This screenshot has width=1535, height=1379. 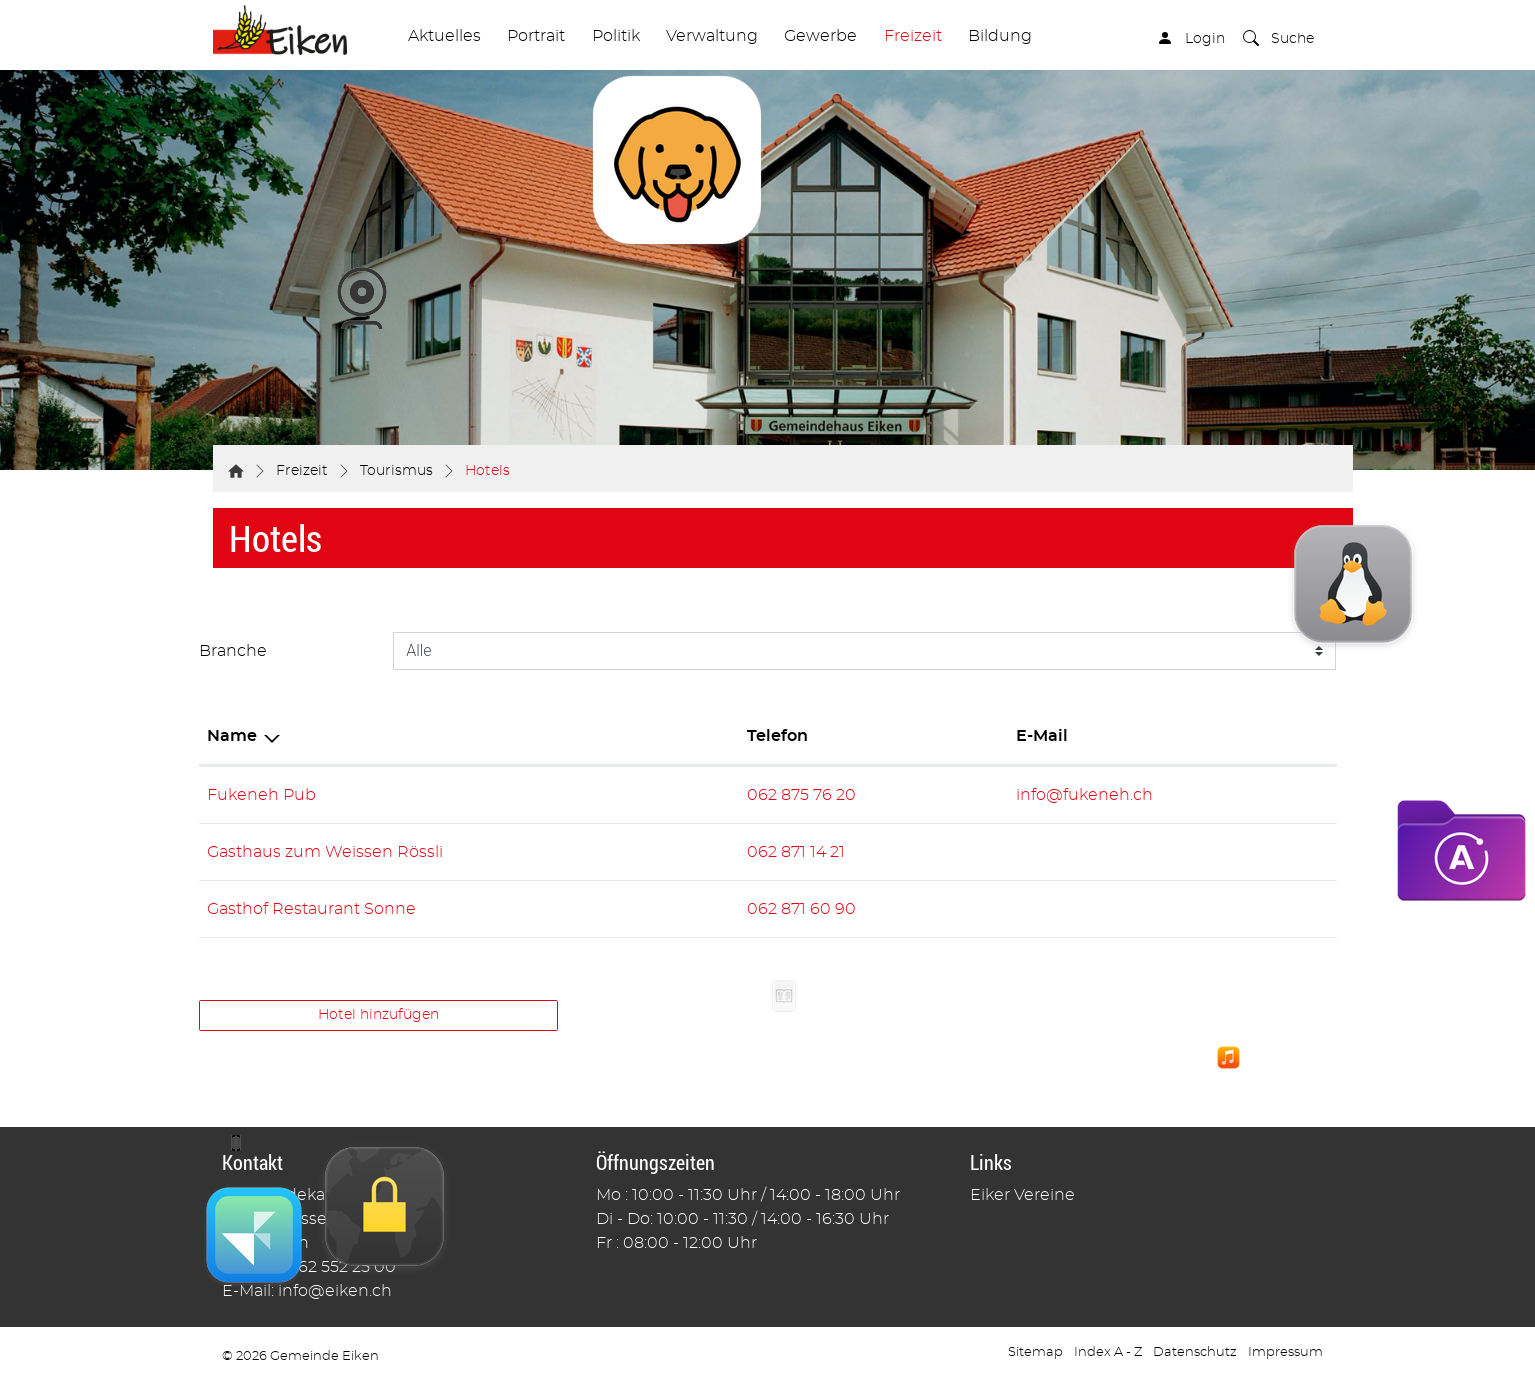 I want to click on access linux system preferences, so click(x=1353, y=586).